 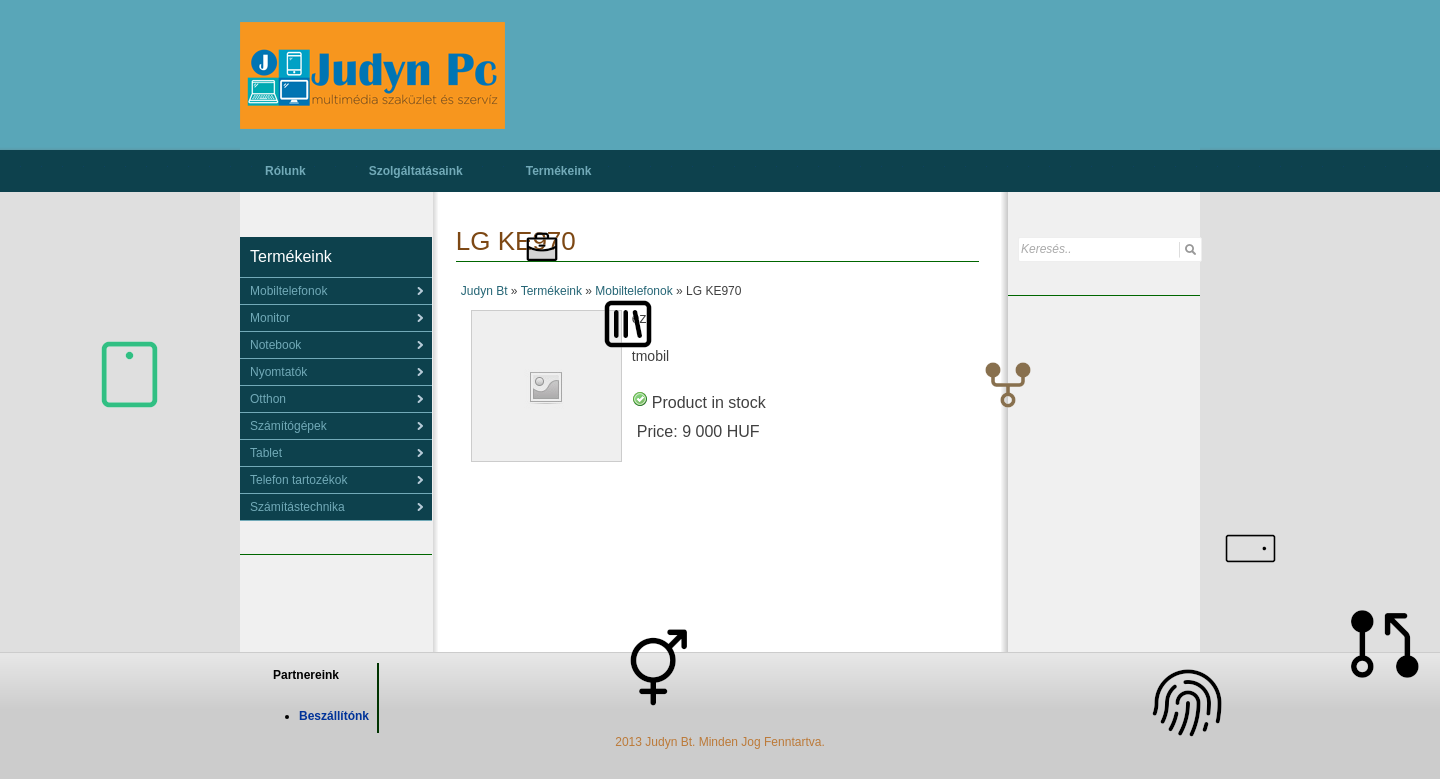 What do you see at coordinates (129, 374) in the screenshot?
I see `tablet device with front-facing camera` at bounding box center [129, 374].